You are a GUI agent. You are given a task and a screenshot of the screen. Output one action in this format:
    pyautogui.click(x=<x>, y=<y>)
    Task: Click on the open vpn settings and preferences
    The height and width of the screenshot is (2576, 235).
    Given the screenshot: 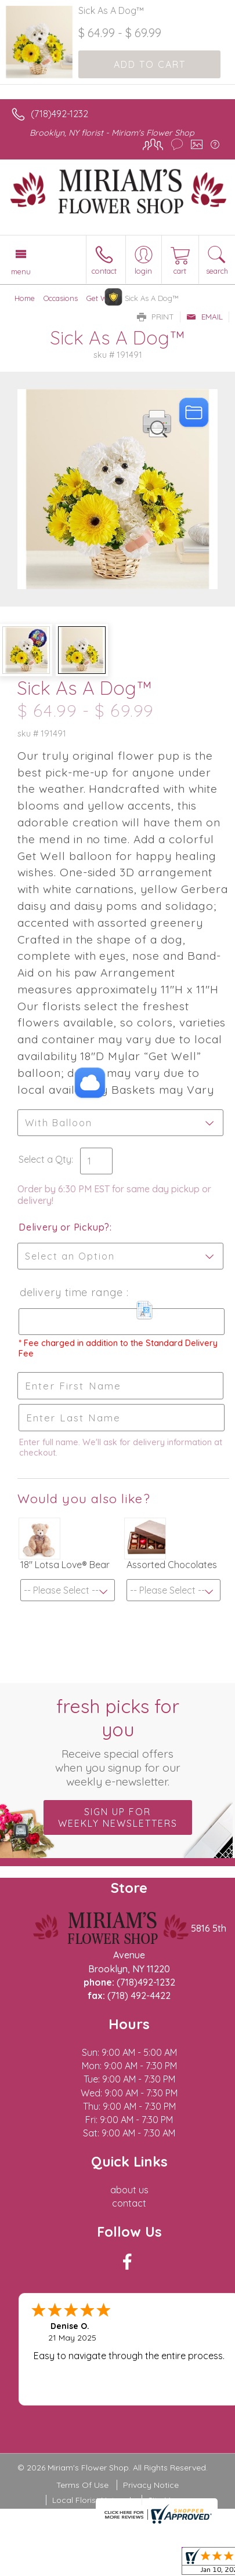 What is the action you would take?
    pyautogui.click(x=113, y=297)
    